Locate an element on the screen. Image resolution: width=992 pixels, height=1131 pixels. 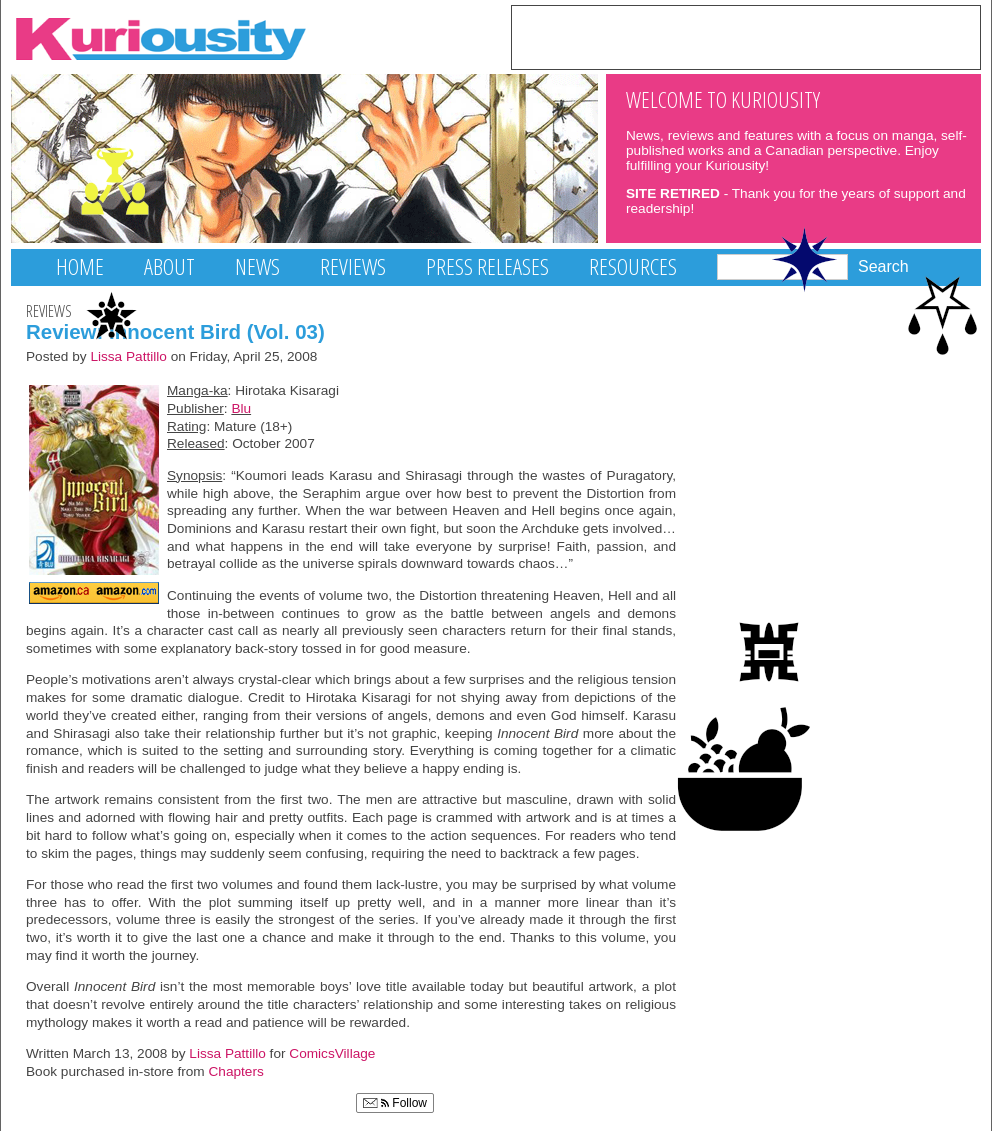
view healthy food or nutrition options is located at coordinates (744, 769).